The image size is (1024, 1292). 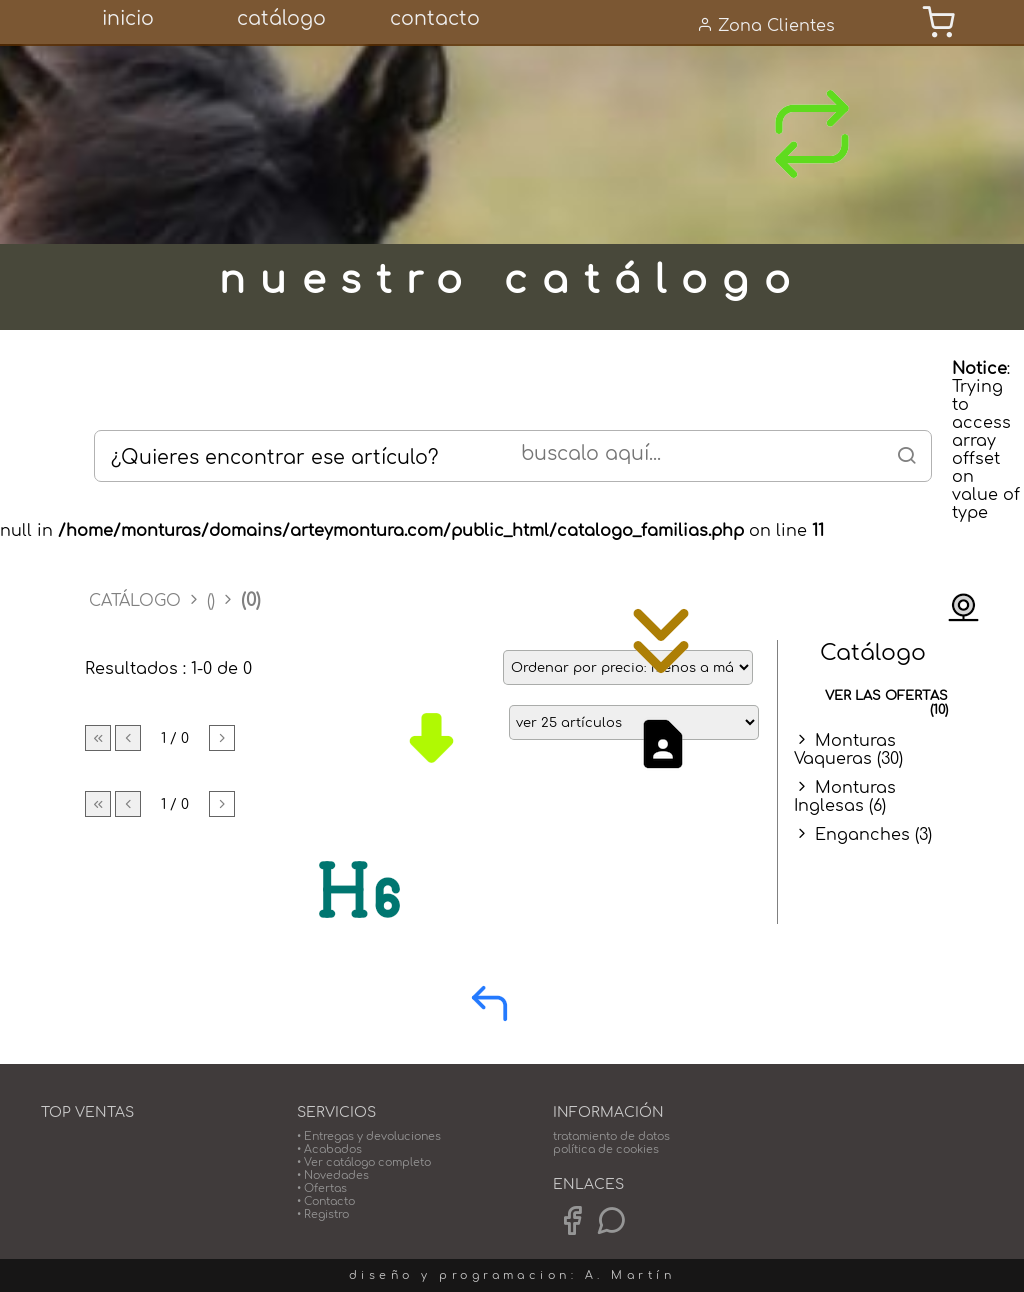 I want to click on download a file or content, so click(x=431, y=738).